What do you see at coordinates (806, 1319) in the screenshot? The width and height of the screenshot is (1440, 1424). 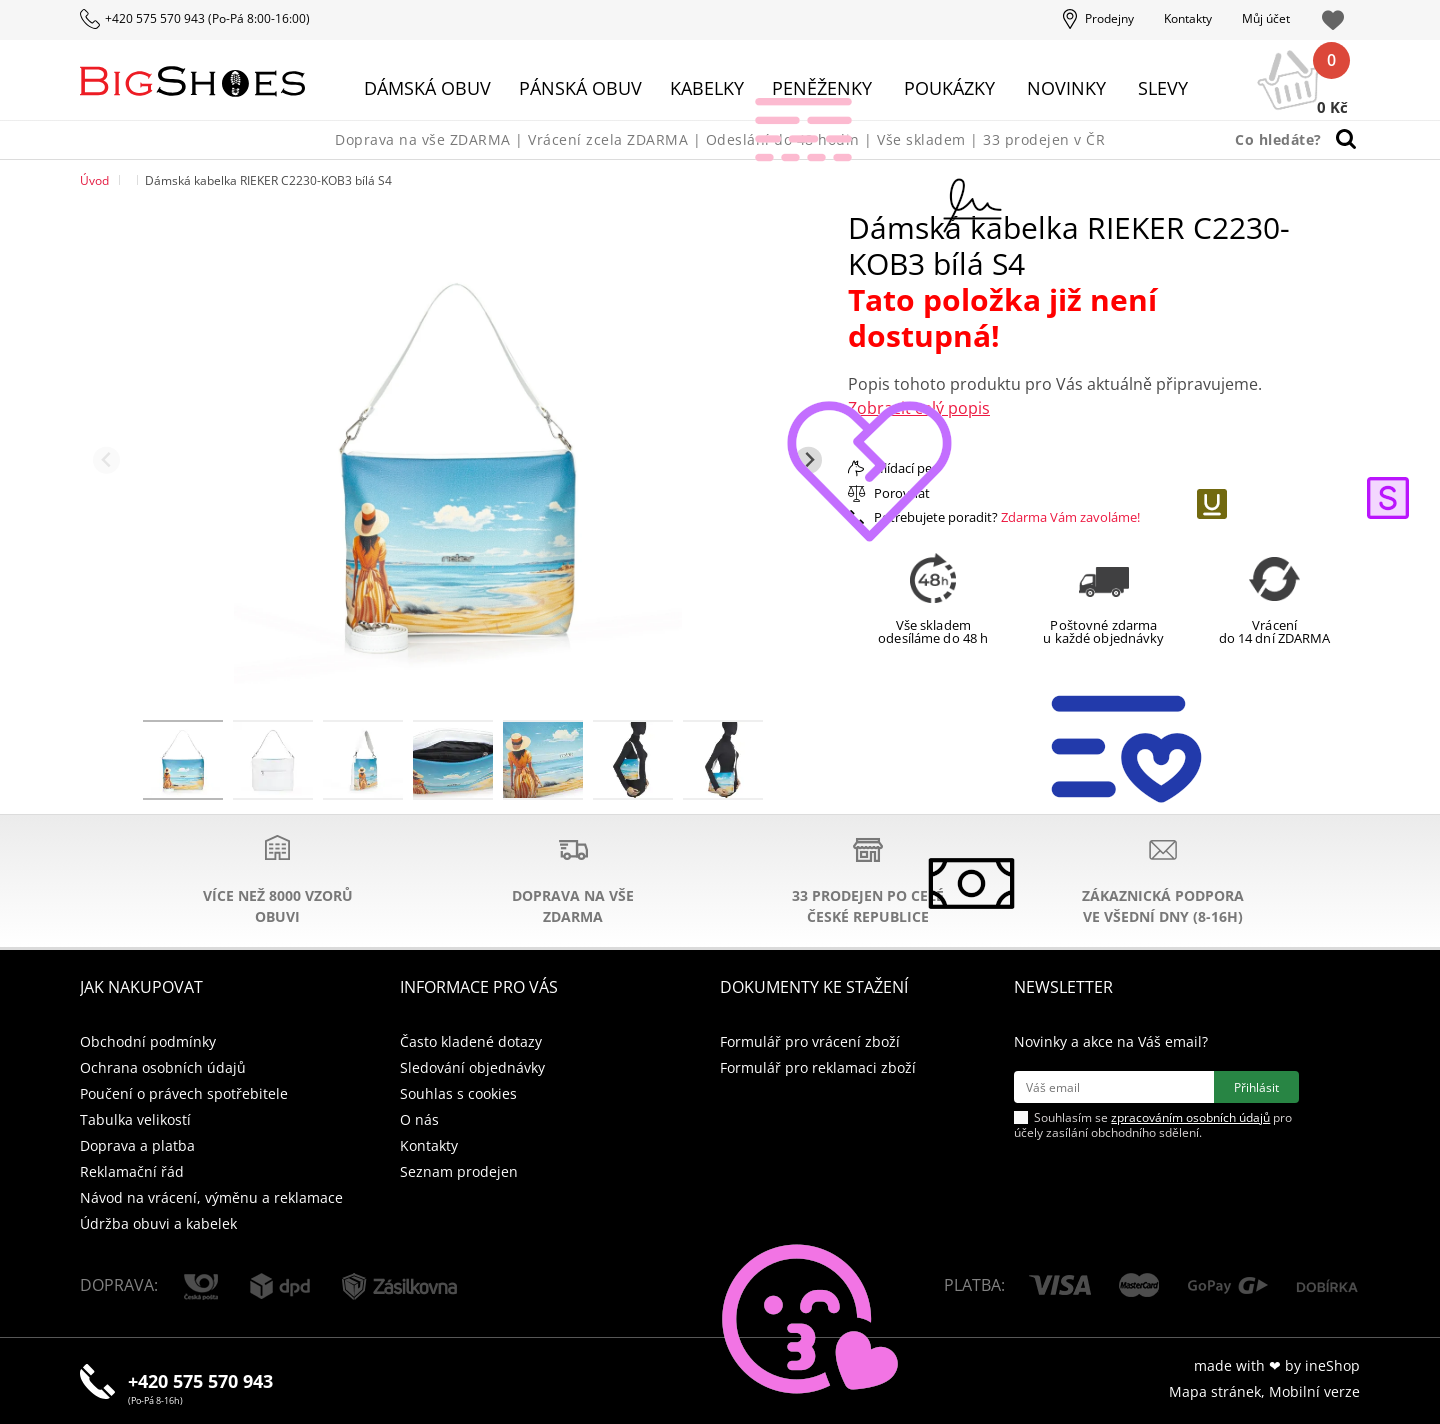 I see `send a kiss or flirty reaction` at bounding box center [806, 1319].